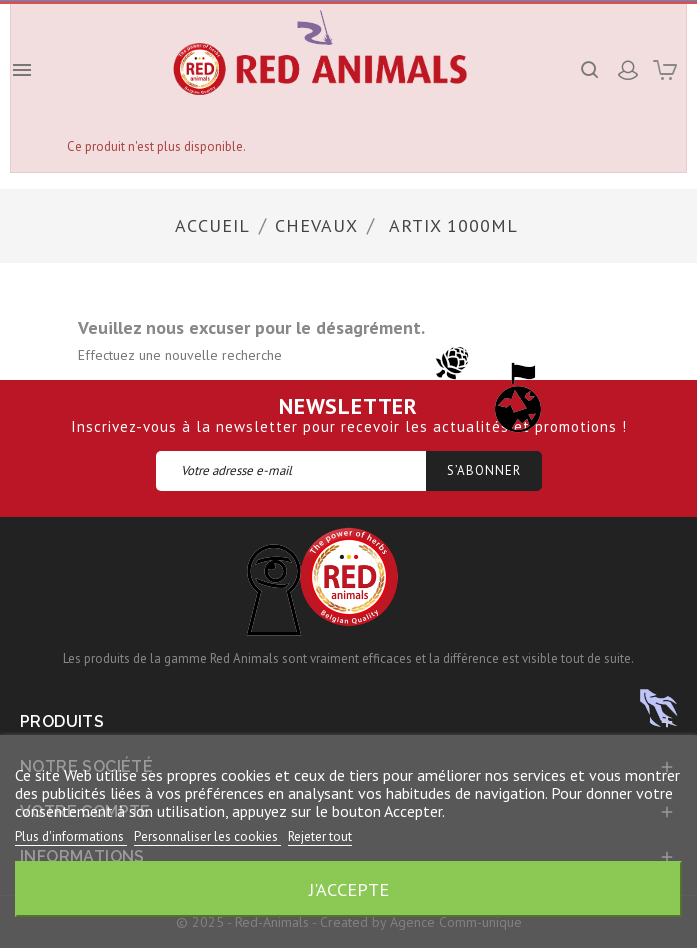  Describe the element at coordinates (659, 708) in the screenshot. I see `a plant root or organic growth element` at that location.